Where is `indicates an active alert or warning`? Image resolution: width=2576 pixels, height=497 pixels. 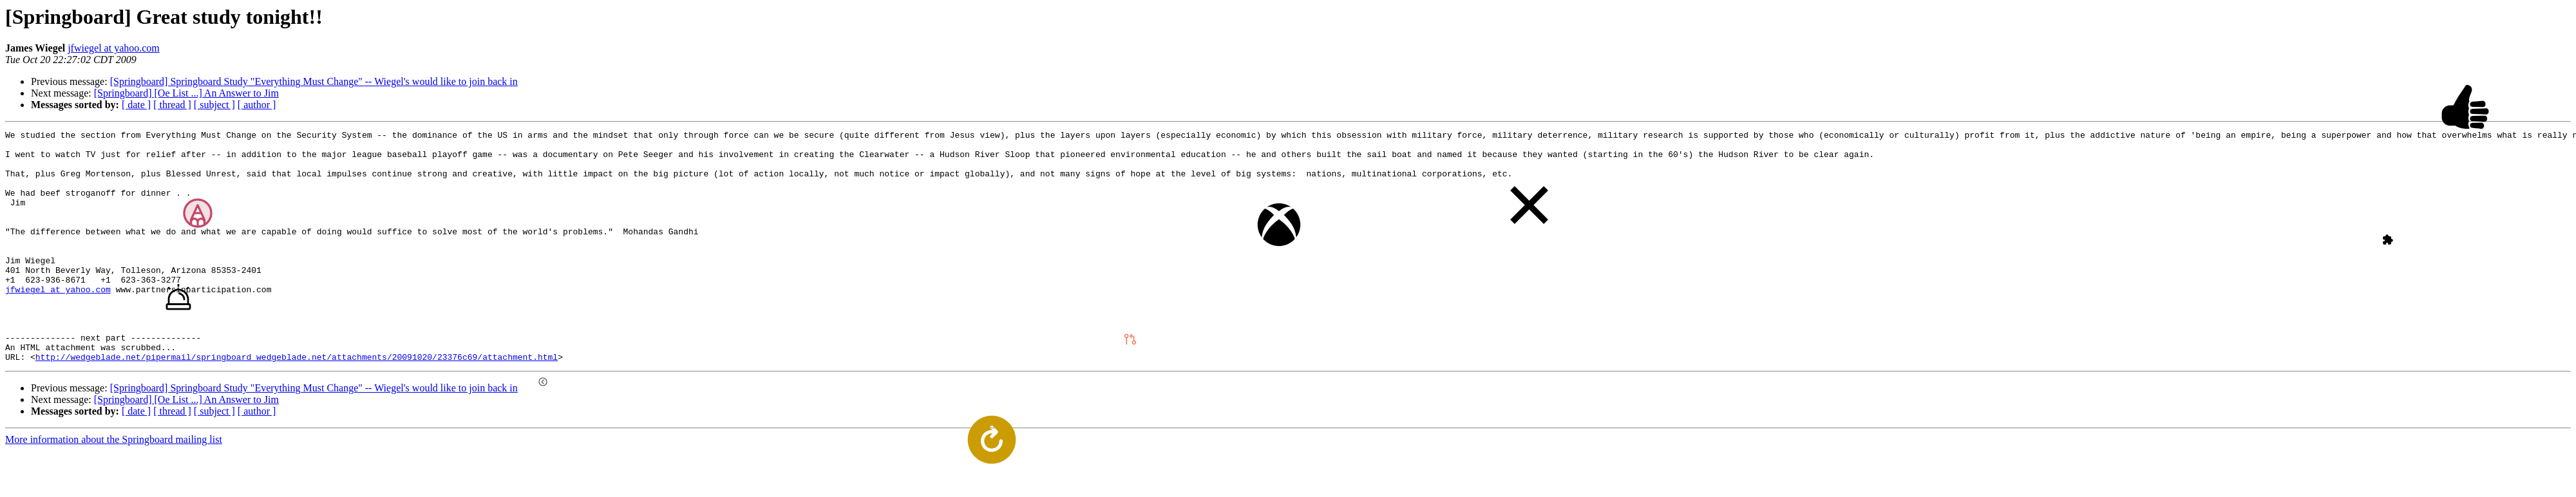
indicates an active alert or warning is located at coordinates (178, 299).